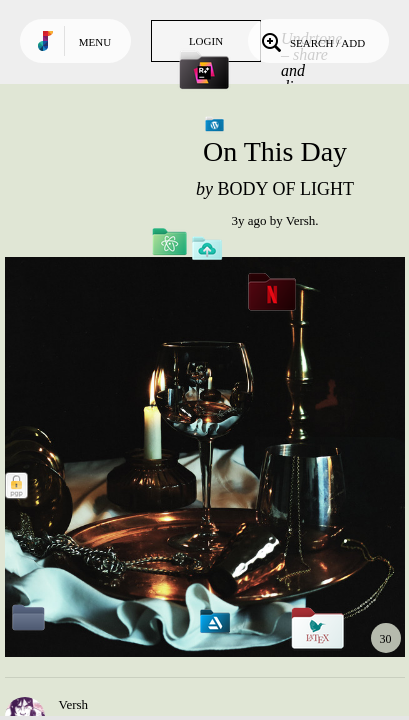 This screenshot has height=720, width=409. Describe the element at coordinates (204, 71) in the screenshot. I see `folder containing ReSharper C++ project files` at that location.